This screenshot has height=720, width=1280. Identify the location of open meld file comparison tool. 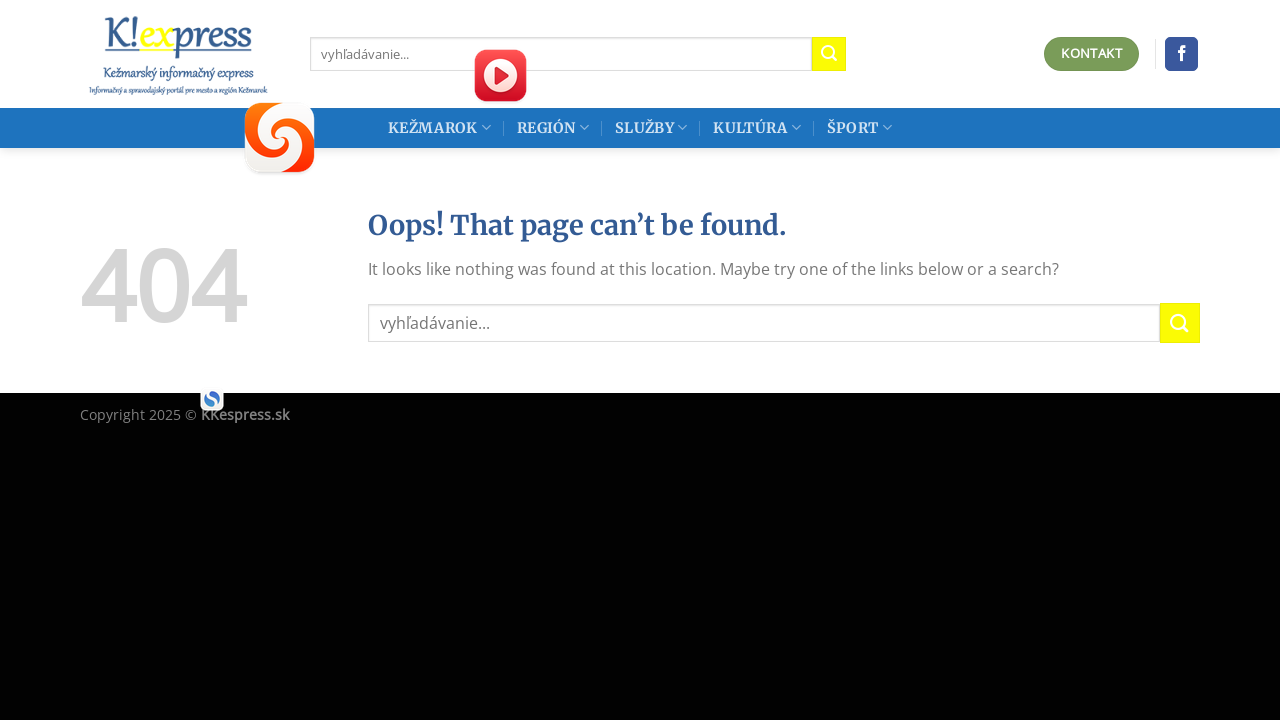
(279, 137).